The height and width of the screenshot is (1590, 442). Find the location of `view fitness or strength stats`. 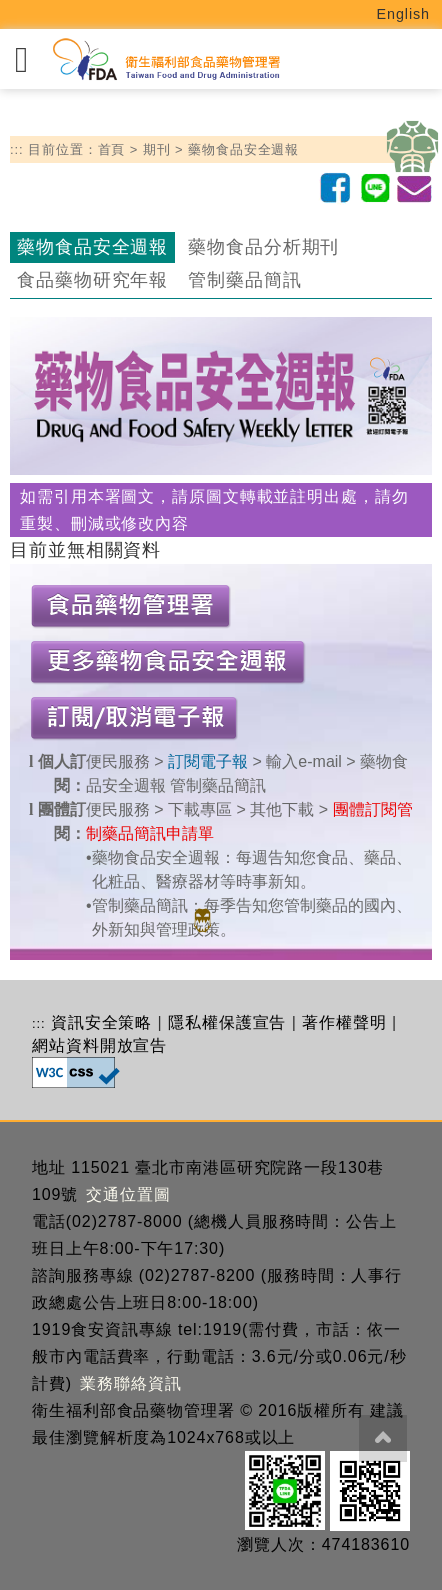

view fitness or strength stats is located at coordinates (412, 146).